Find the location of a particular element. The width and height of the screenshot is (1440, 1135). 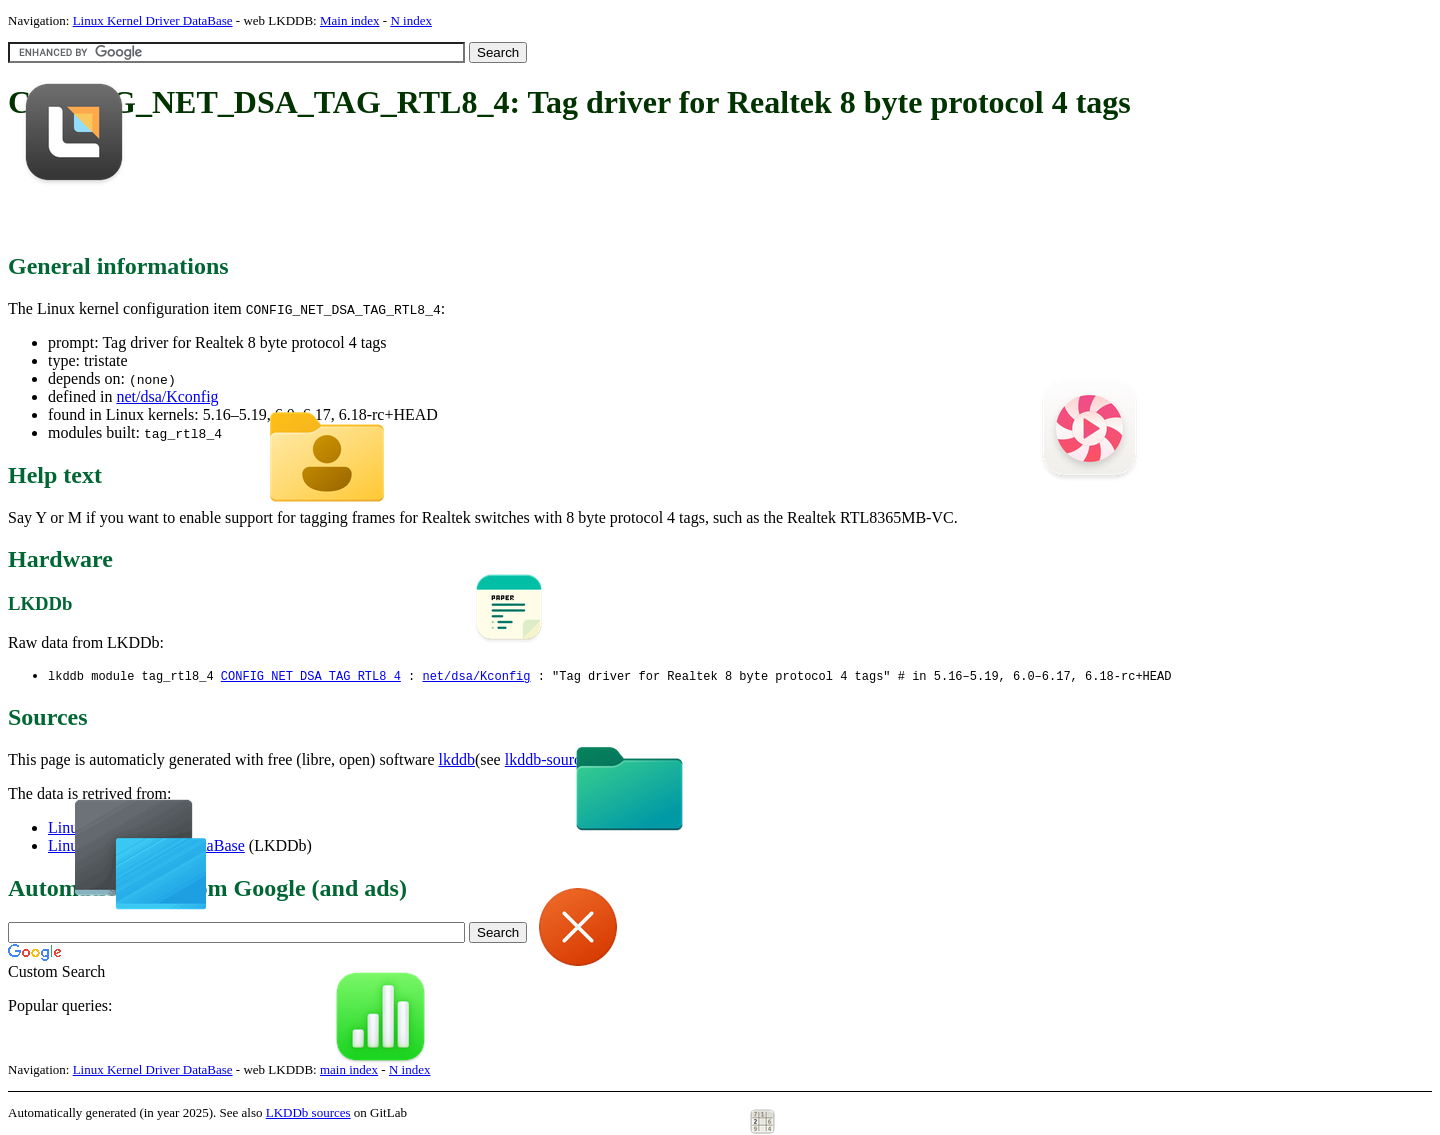

open your personal user folder is located at coordinates (327, 460).